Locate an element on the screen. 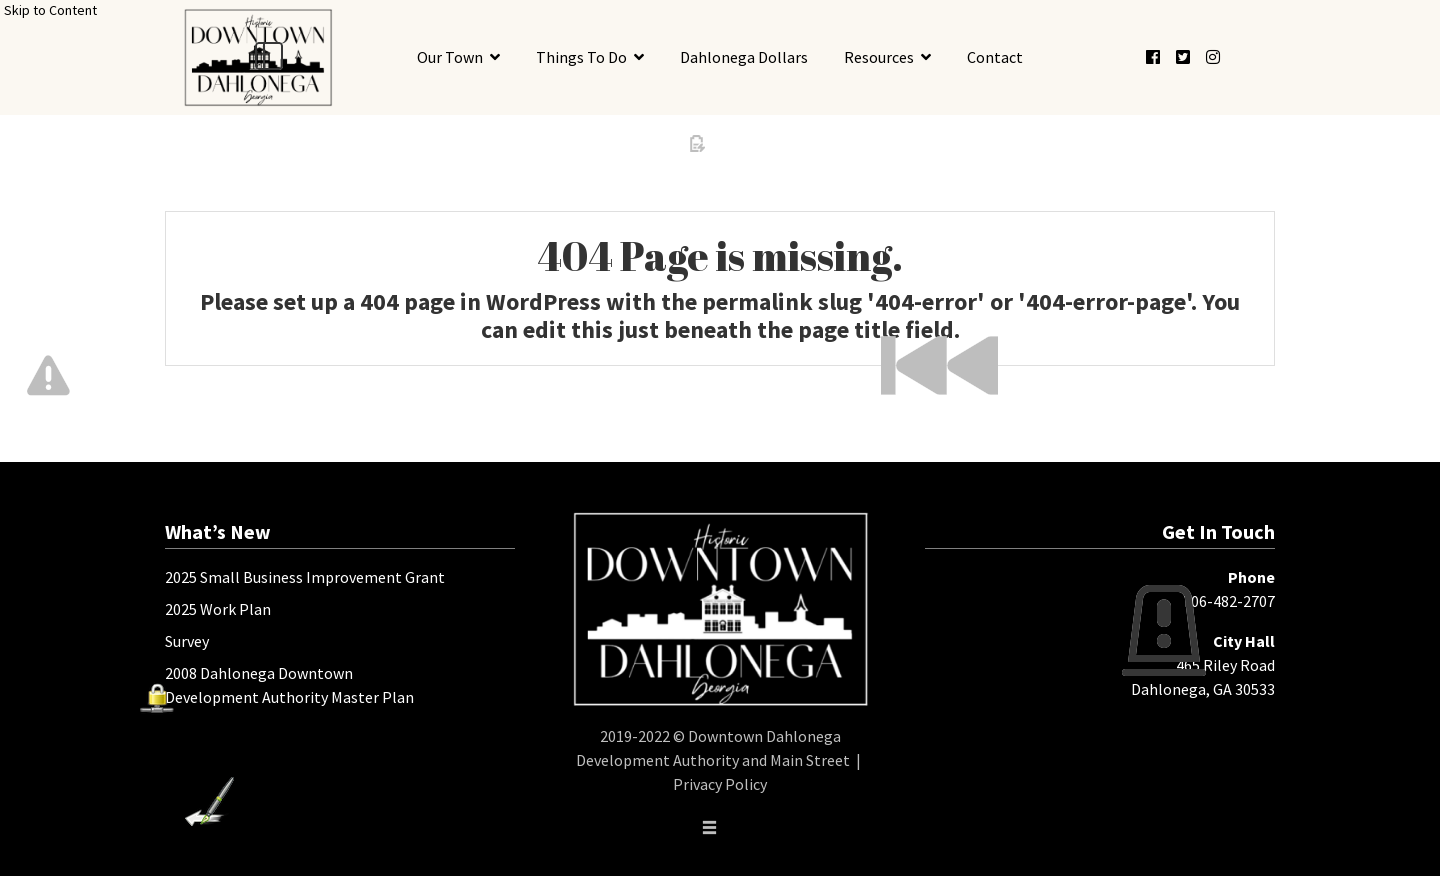 This screenshot has height=876, width=1440. indicates a warning or caution in a dialog is located at coordinates (48, 376).